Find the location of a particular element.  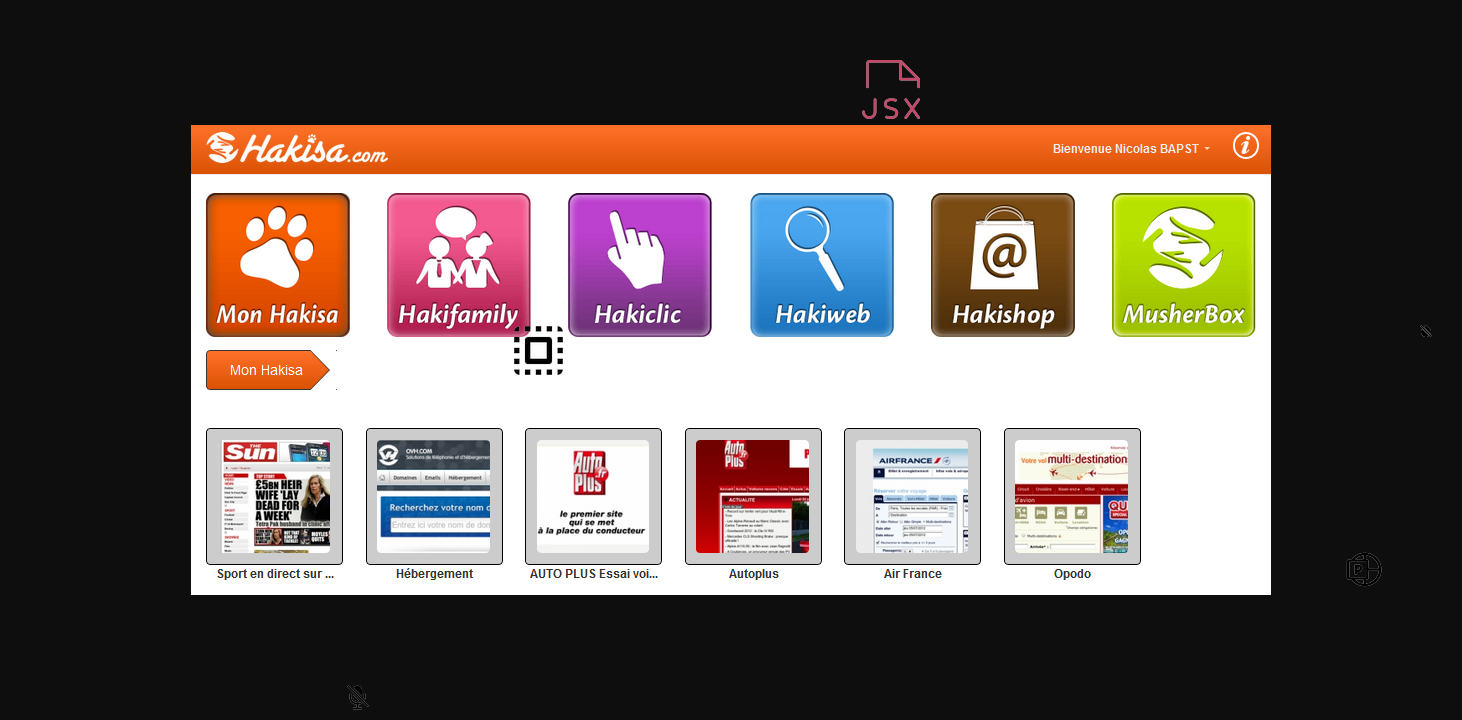

mute your microphone is located at coordinates (357, 697).